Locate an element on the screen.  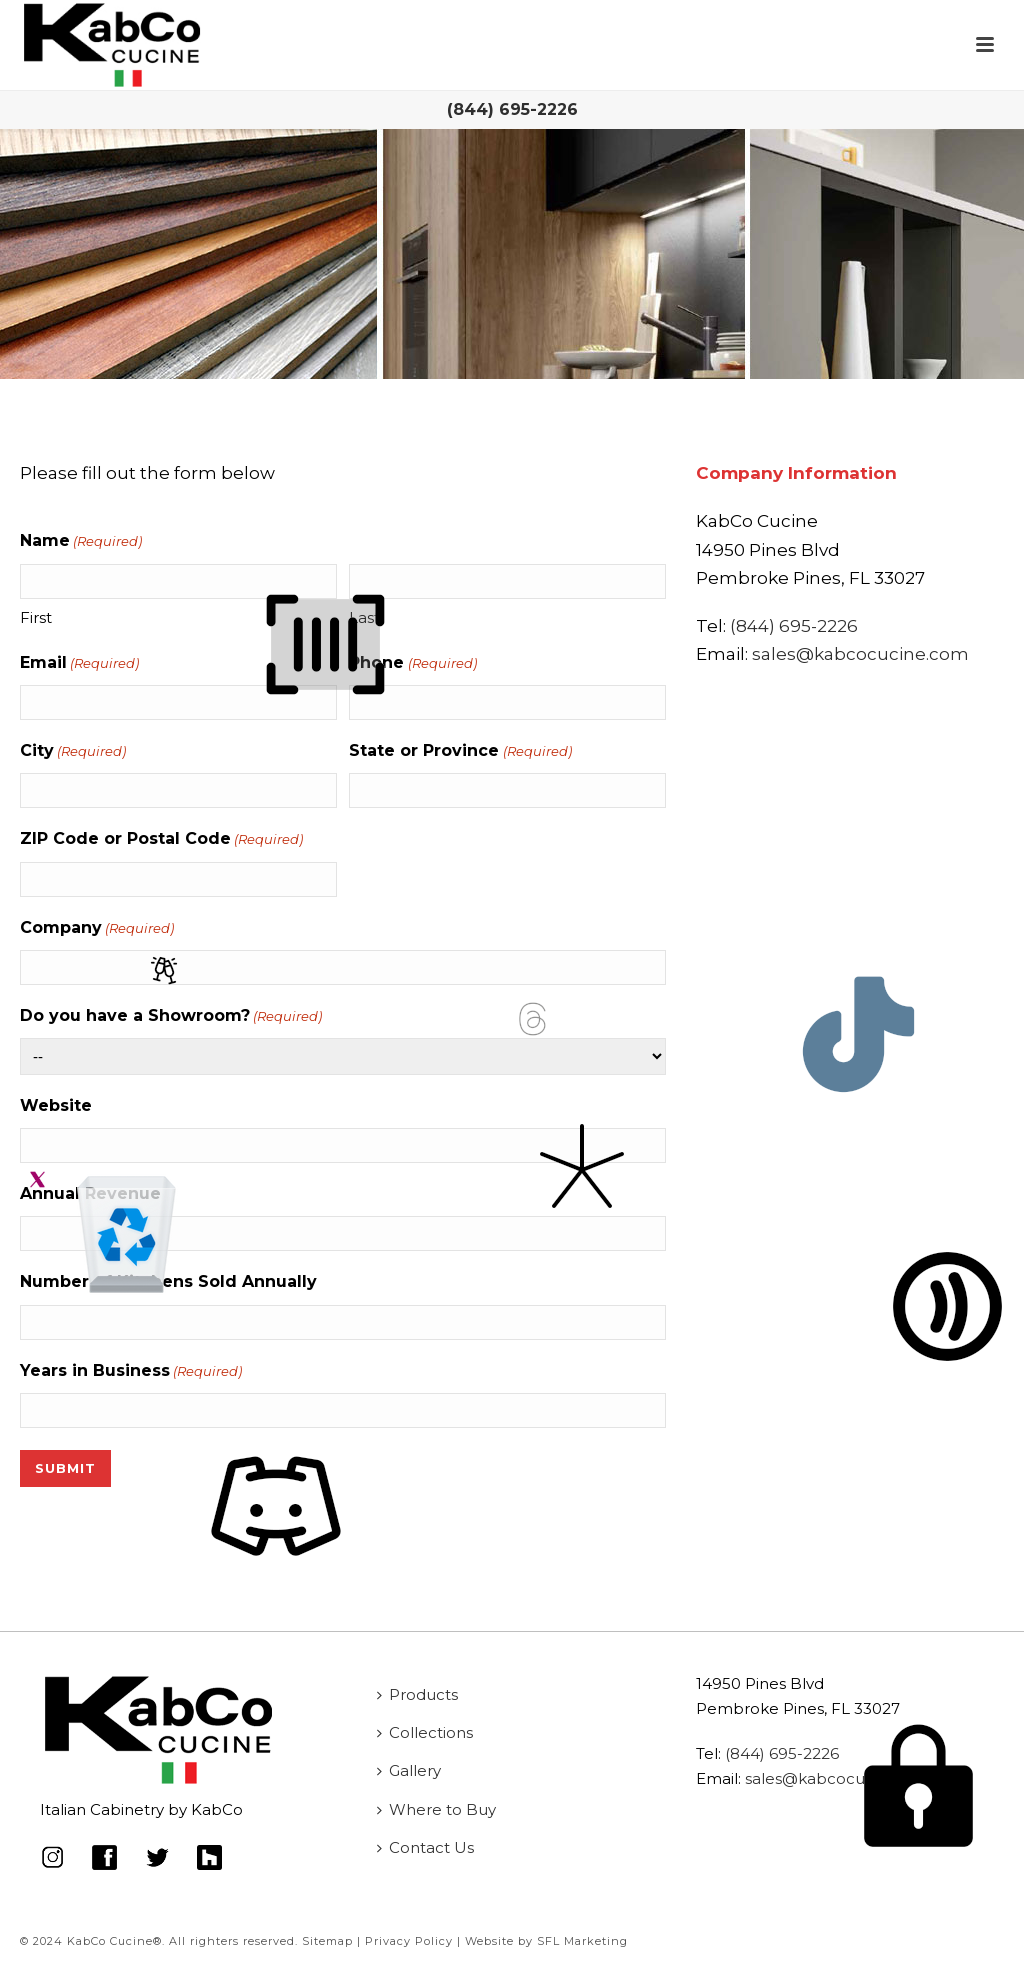
indicates a required field in a form is located at coordinates (582, 1170).